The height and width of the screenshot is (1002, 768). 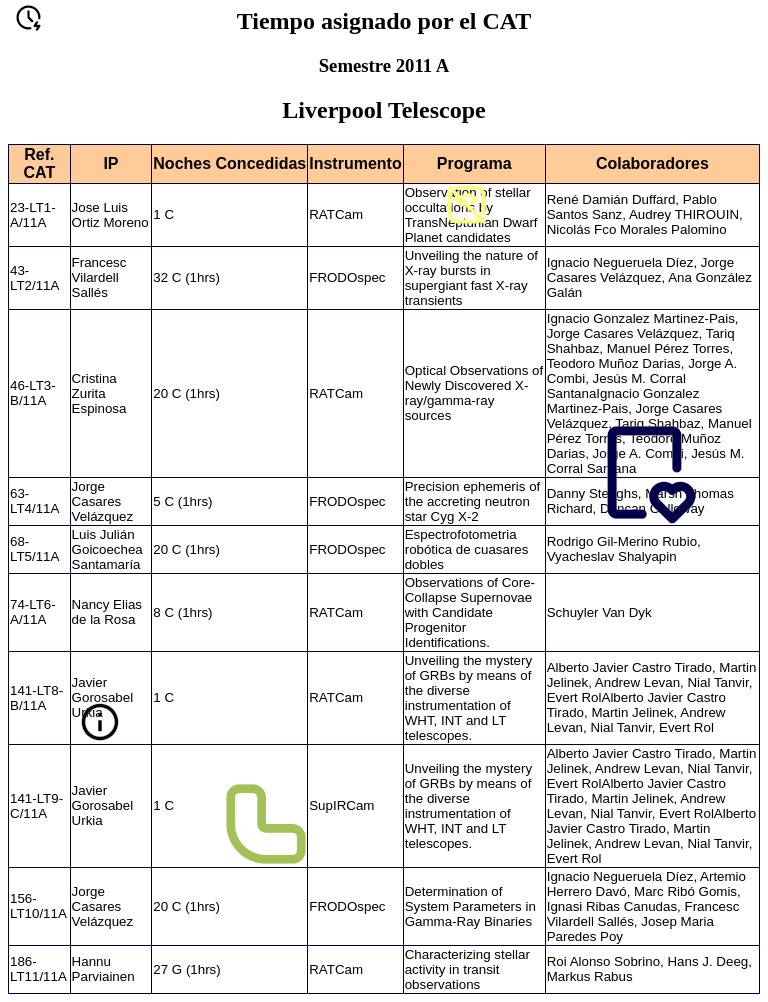 I want to click on indicates scaling or resizing is disabled, so click(x=466, y=204).